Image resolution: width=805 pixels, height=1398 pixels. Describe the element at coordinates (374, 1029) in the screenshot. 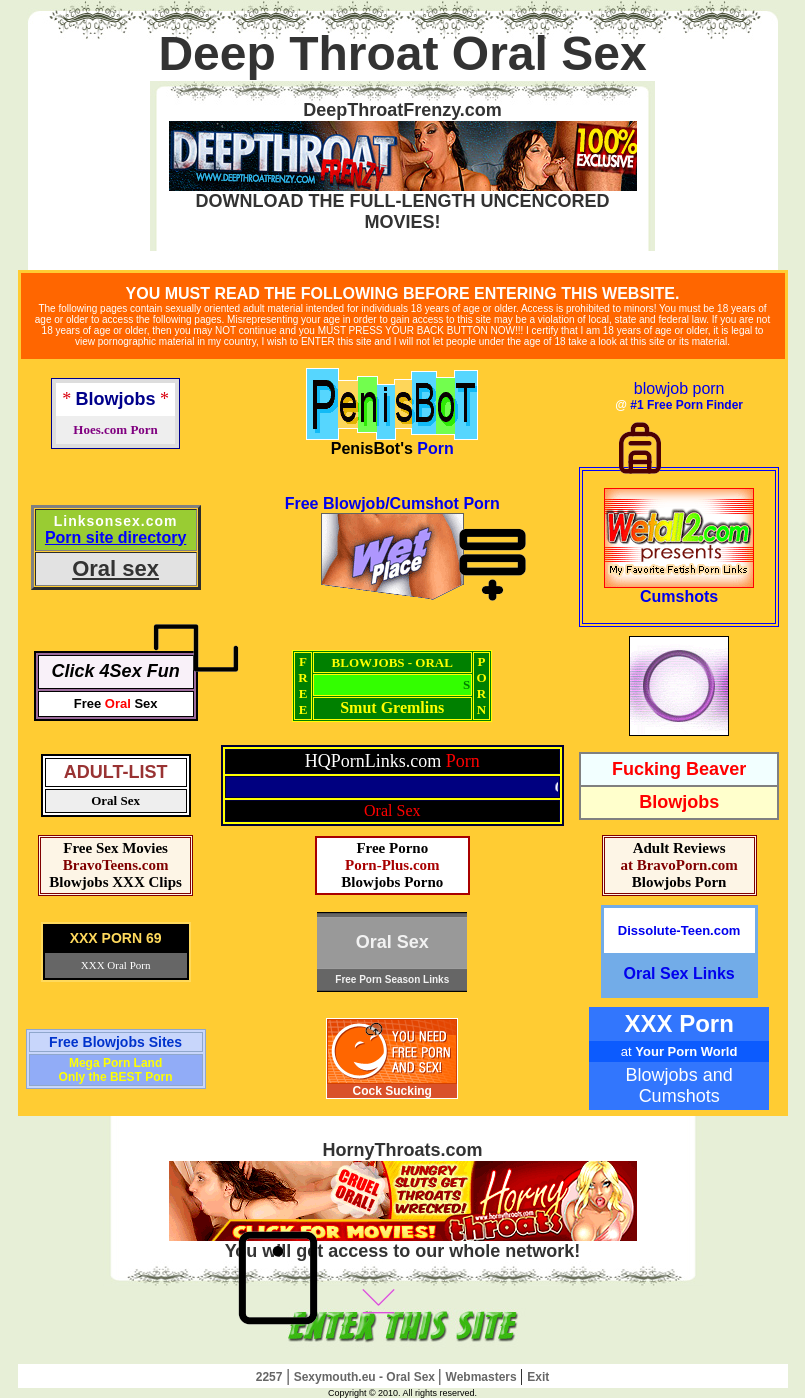

I see `upload file to cloud storage` at that location.